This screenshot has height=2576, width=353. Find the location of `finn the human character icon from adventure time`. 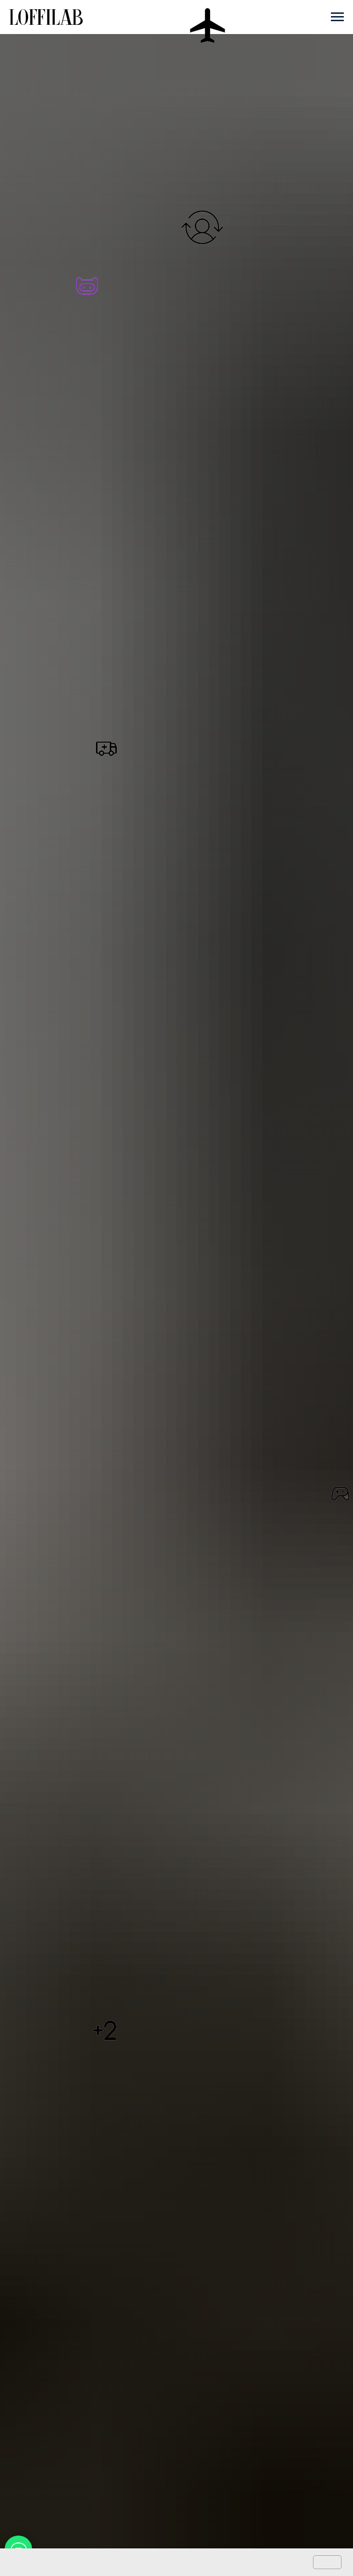

finn the human character icon from adventure time is located at coordinates (87, 285).